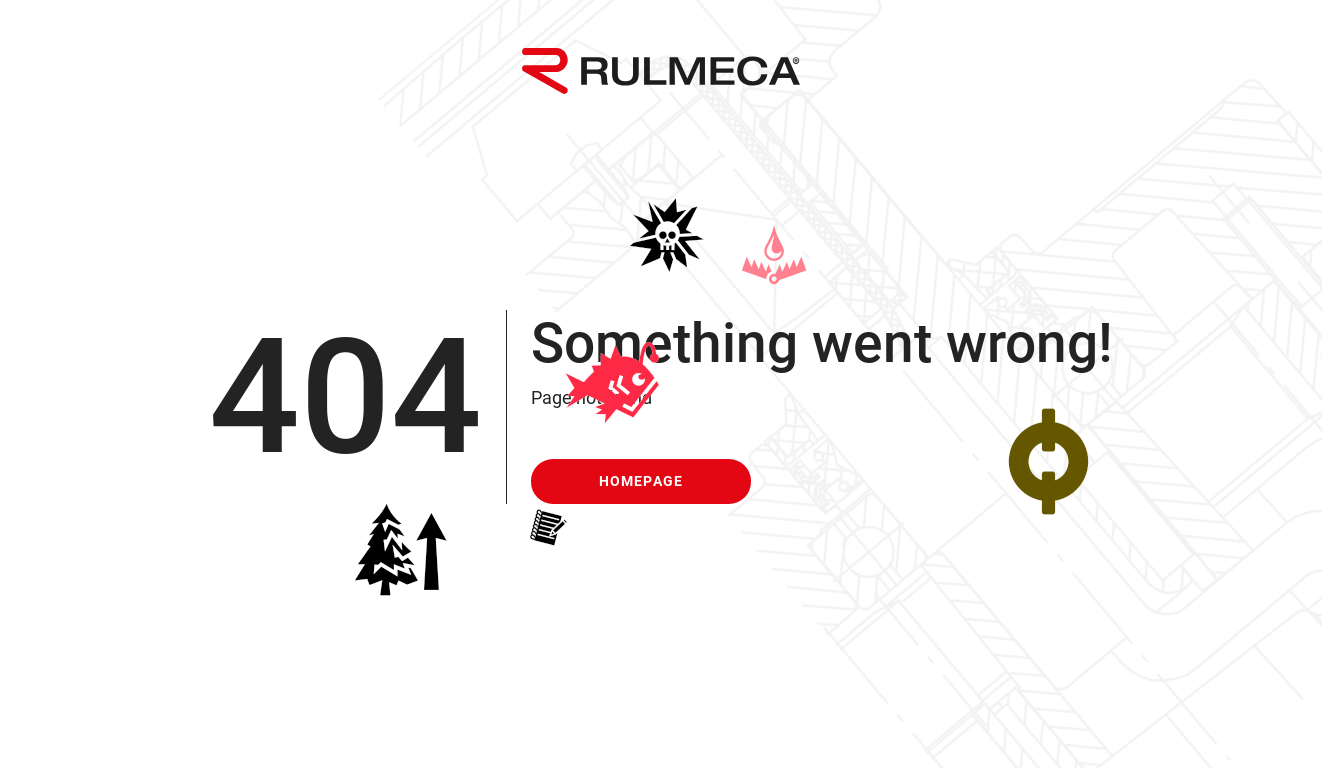  What do you see at coordinates (548, 527) in the screenshot?
I see `open your notebook or journal` at bounding box center [548, 527].